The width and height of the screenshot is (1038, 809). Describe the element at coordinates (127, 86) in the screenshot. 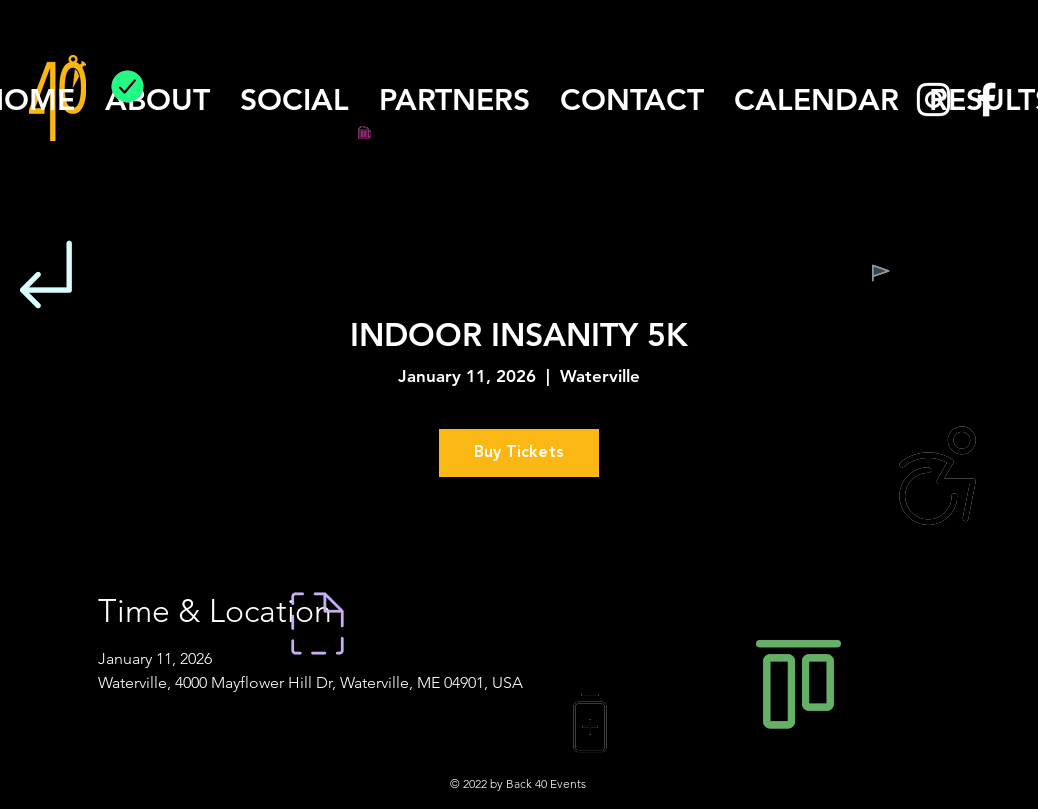

I see `indicates a completed or successful action` at that location.